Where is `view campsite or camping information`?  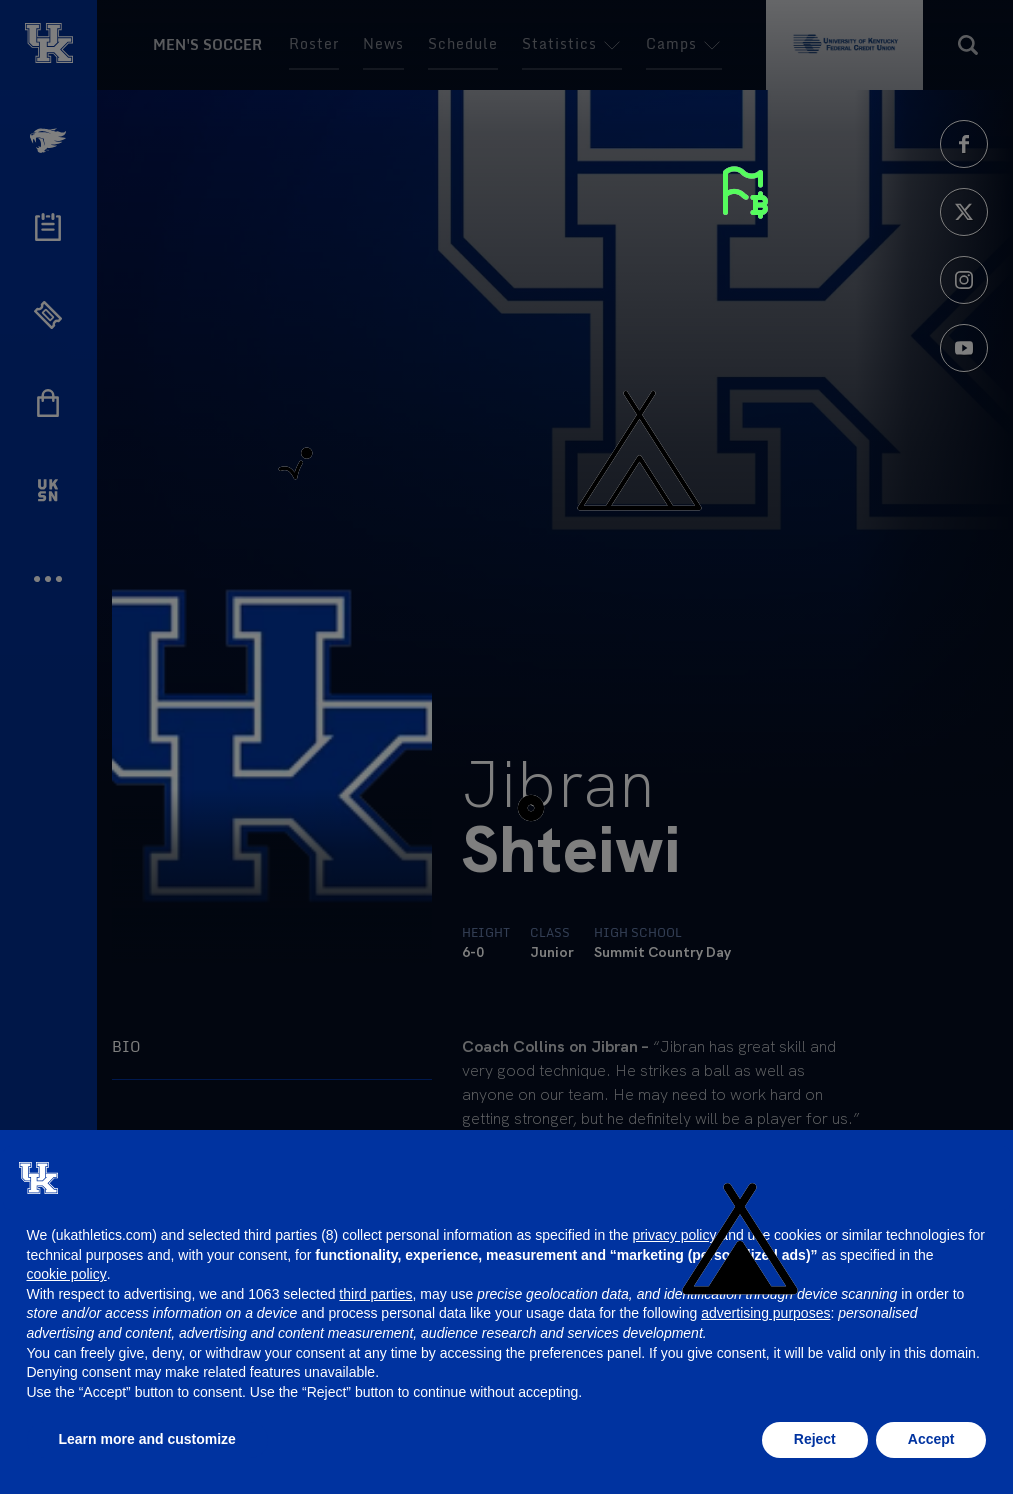
view campsite or camping information is located at coordinates (740, 1245).